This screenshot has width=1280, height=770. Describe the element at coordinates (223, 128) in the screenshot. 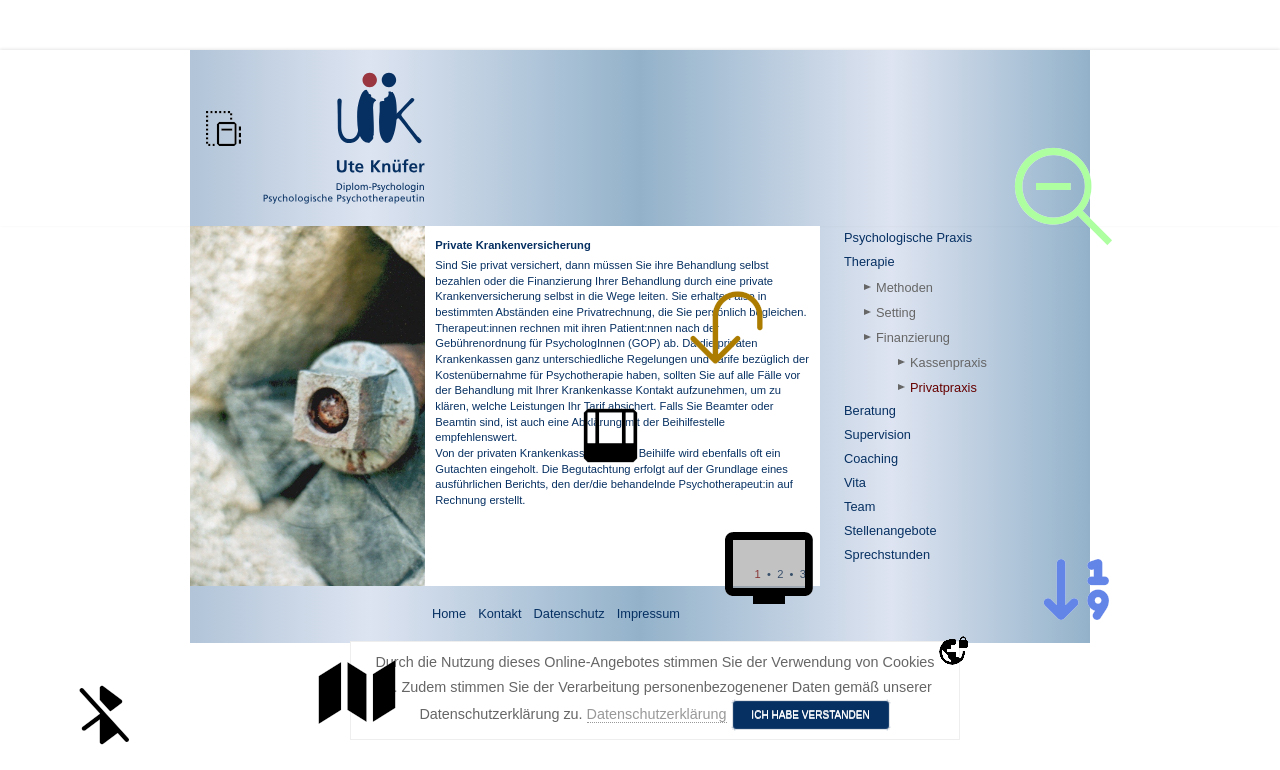

I see `create a new notebook from template` at that location.